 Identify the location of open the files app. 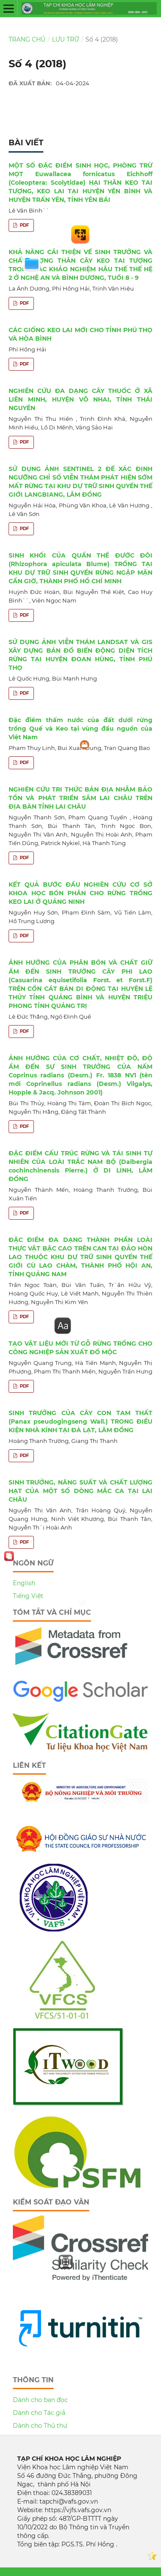
(31, 263).